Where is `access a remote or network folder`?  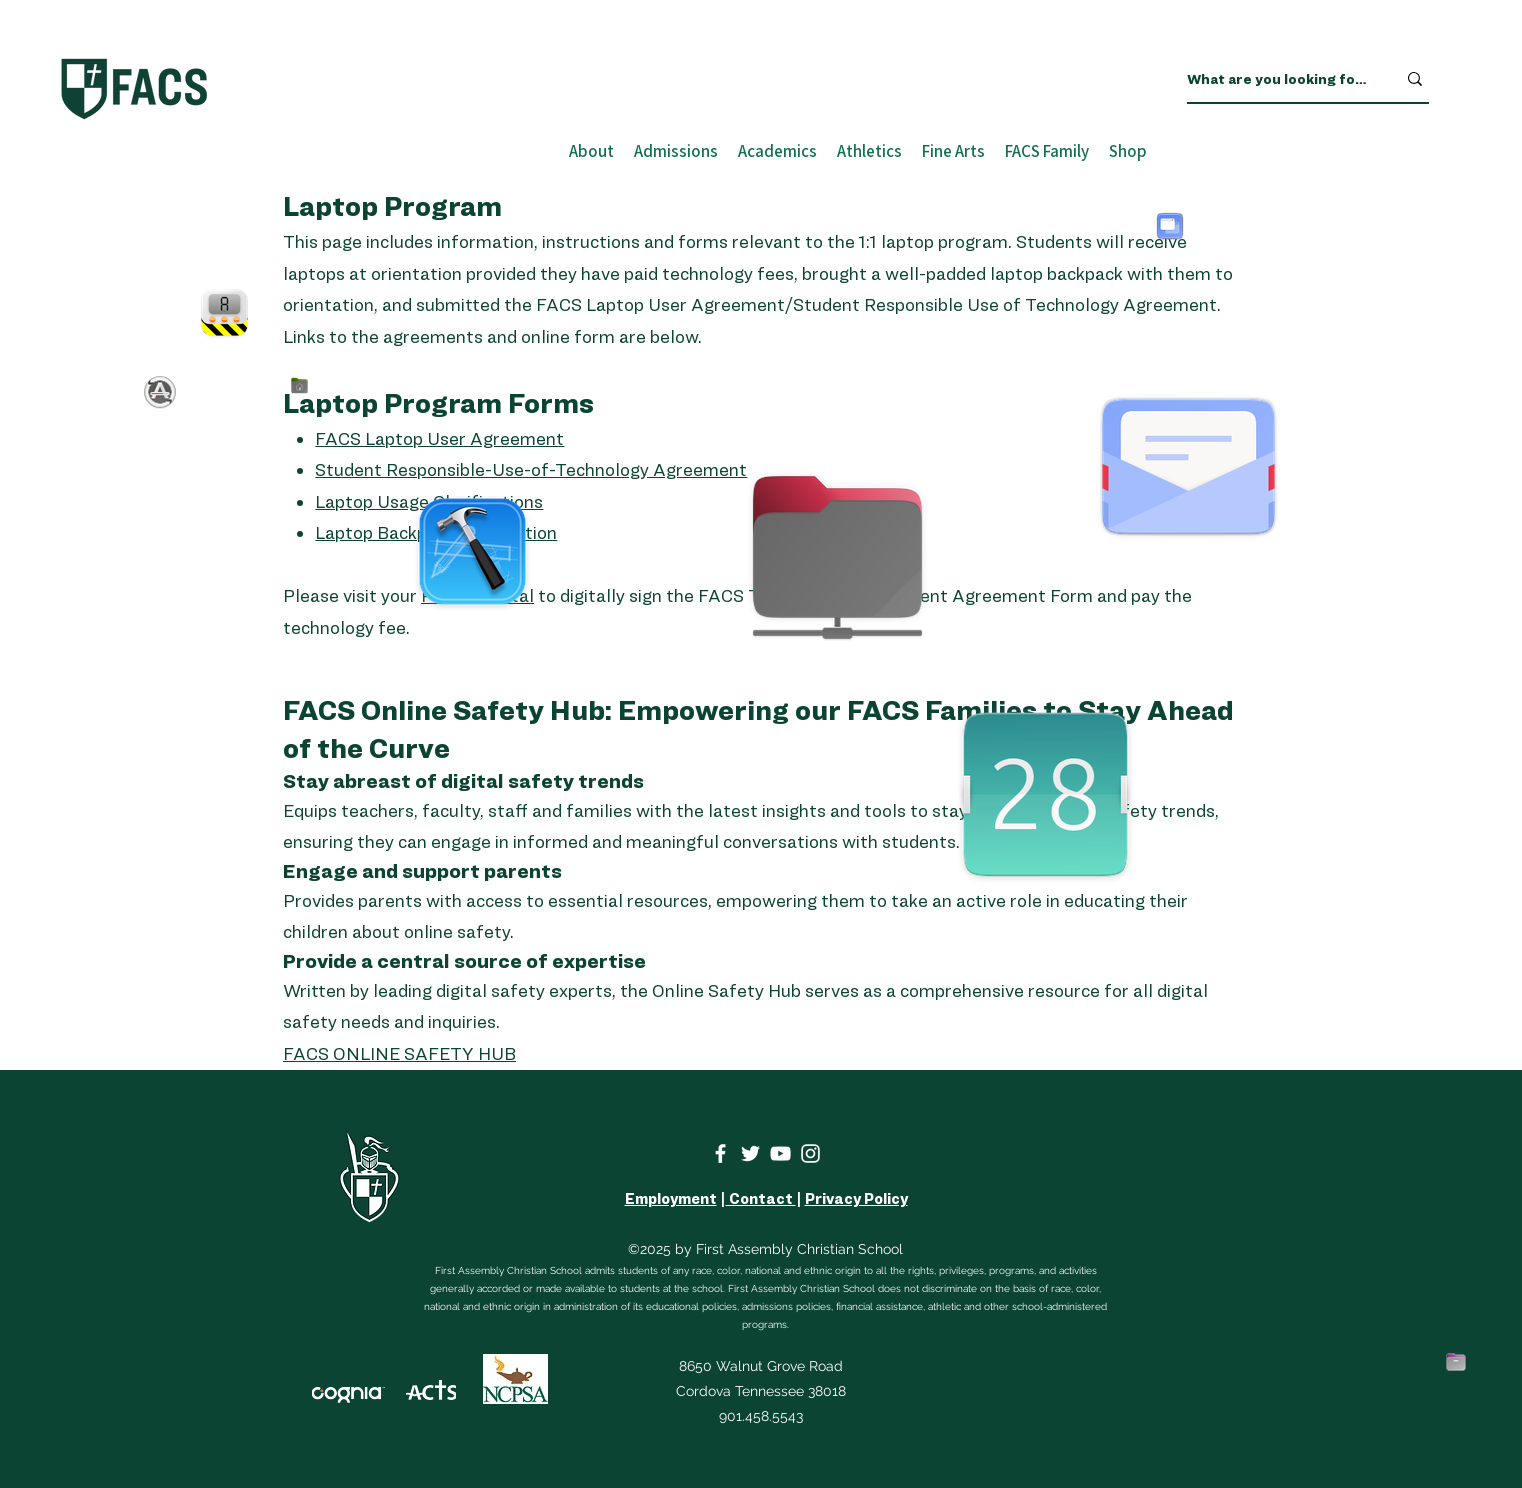 access a remote or network folder is located at coordinates (837, 554).